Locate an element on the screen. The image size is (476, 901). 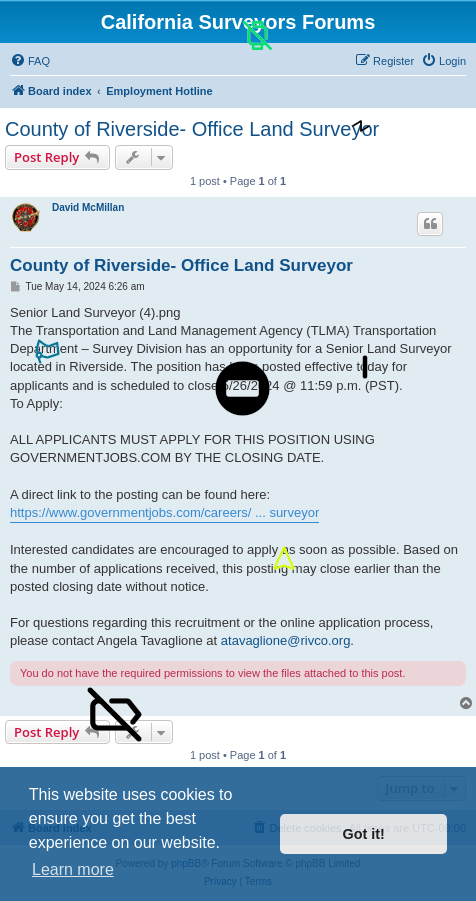
select sawtooth waveform in audio synthesizer is located at coordinates (361, 126).